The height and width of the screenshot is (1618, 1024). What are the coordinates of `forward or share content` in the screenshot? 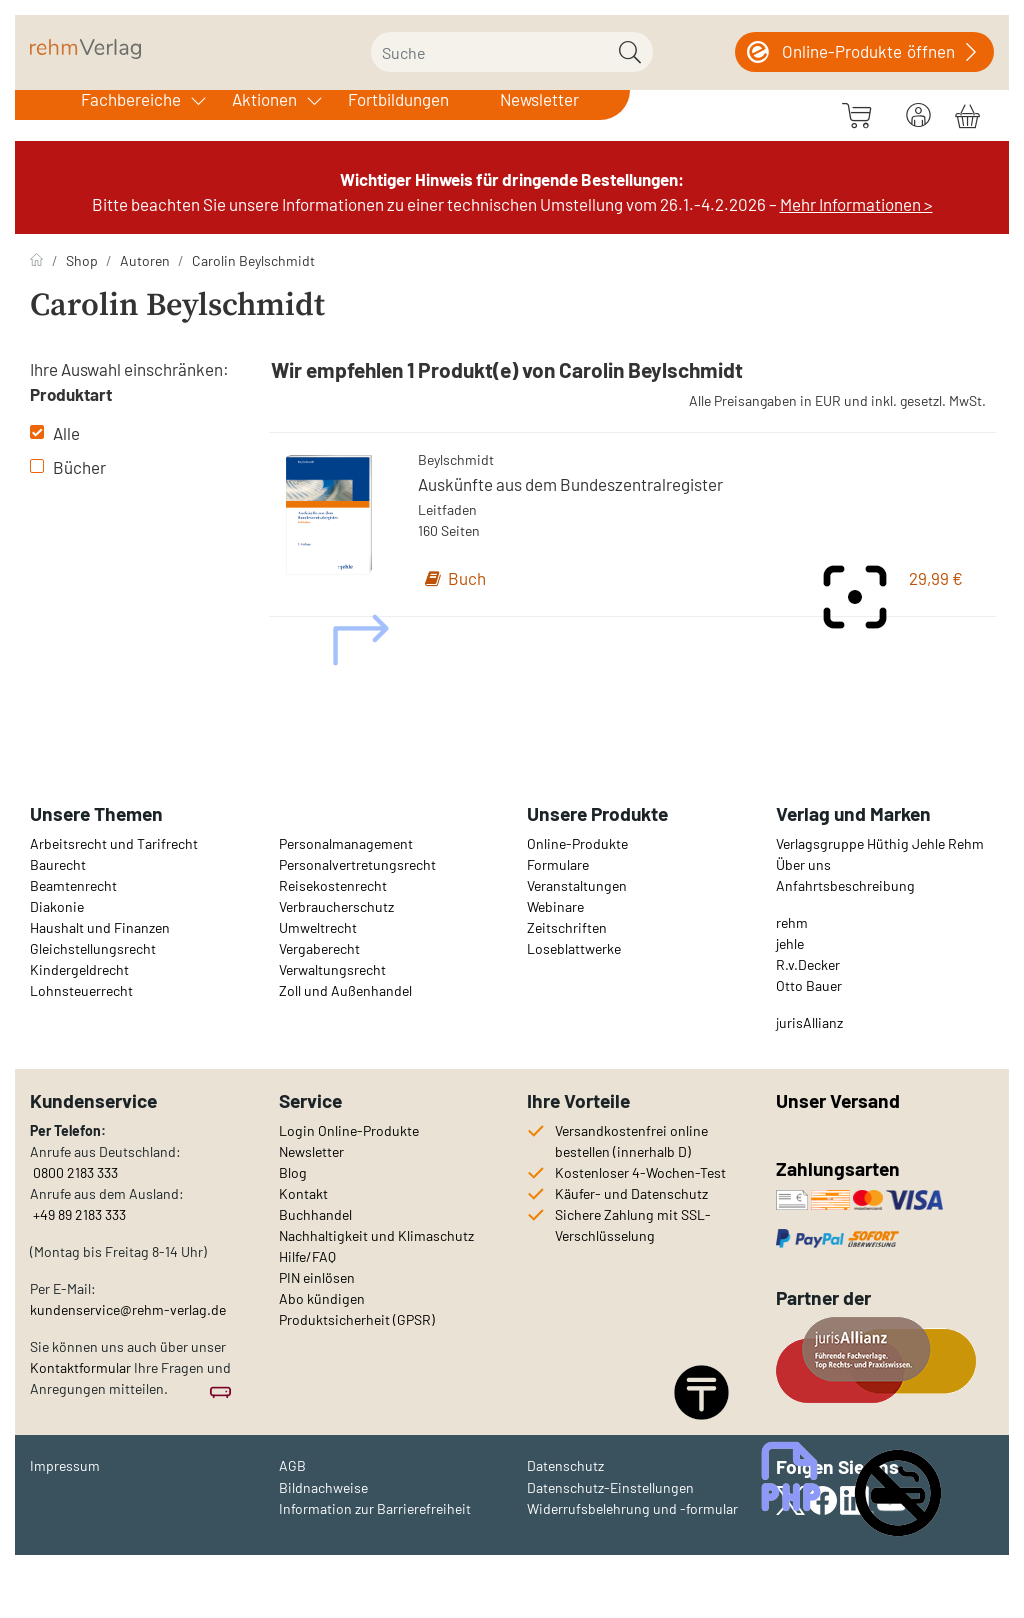 It's located at (361, 640).